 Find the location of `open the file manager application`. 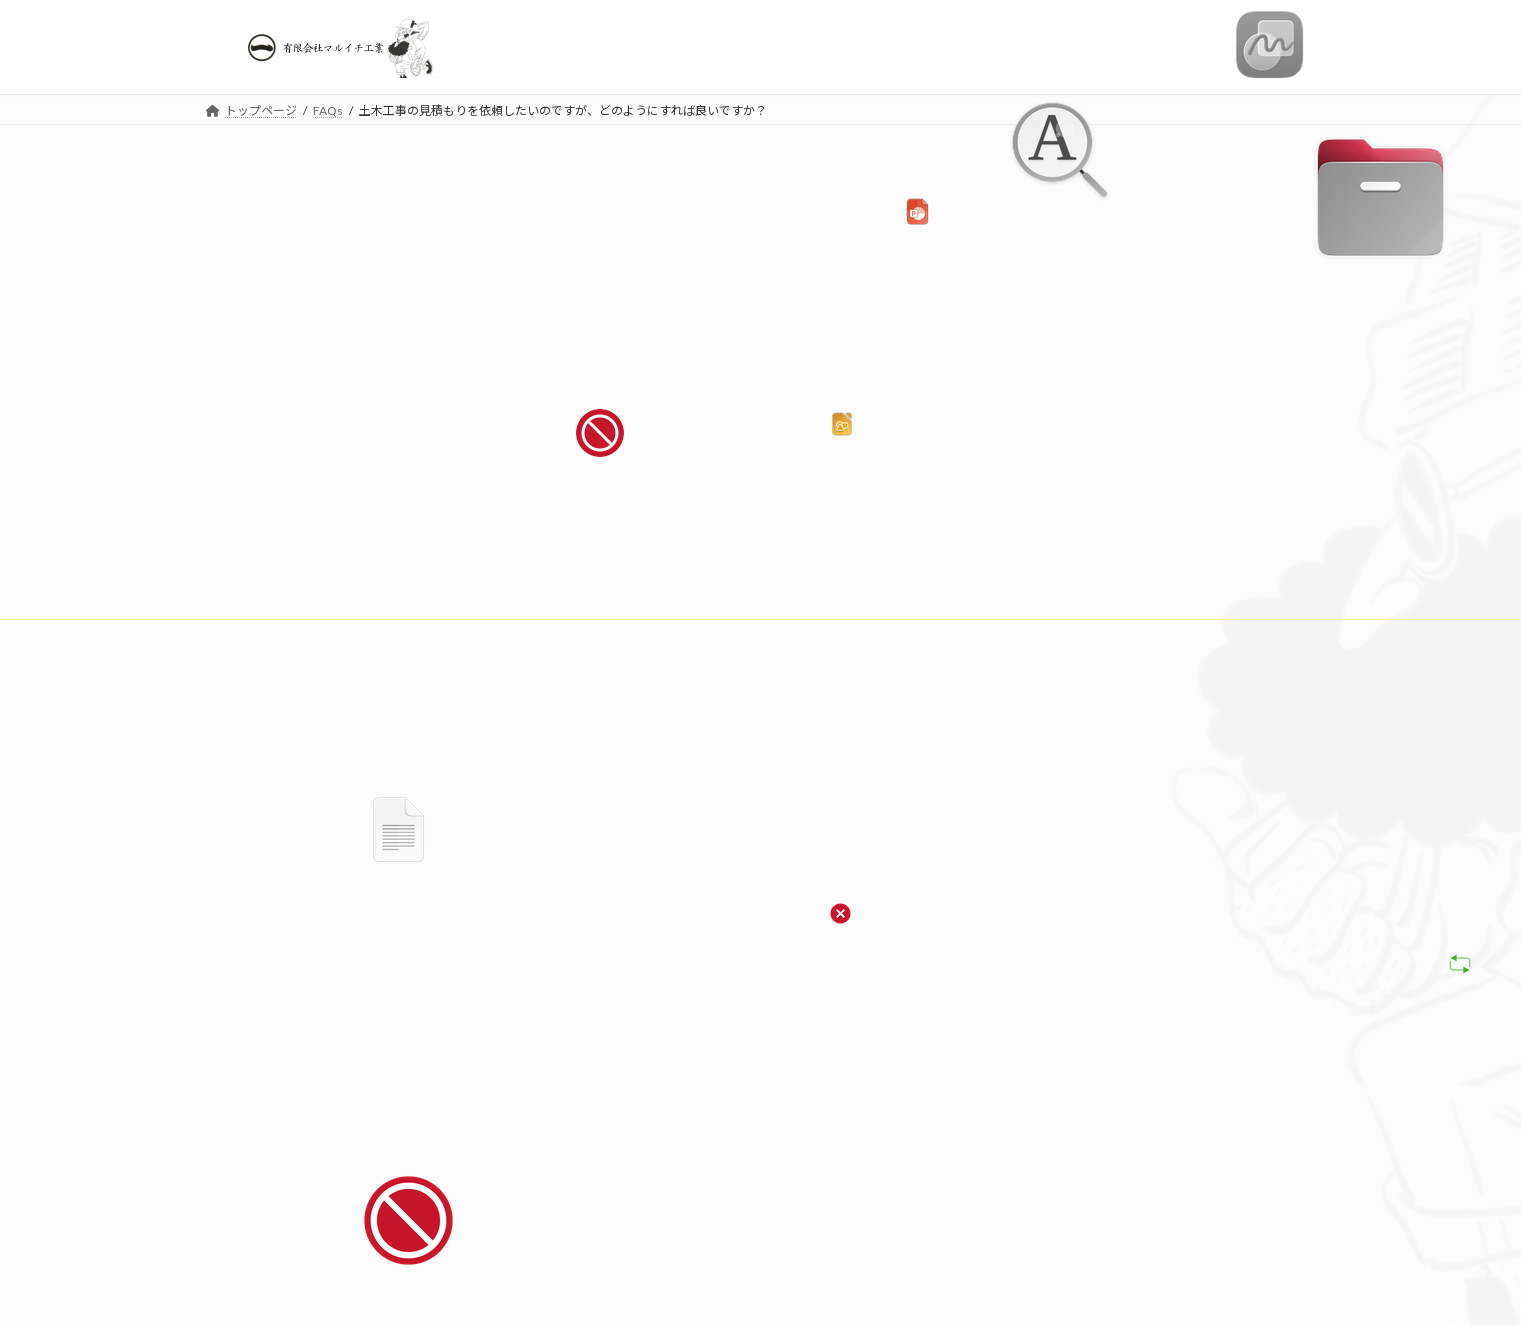

open the file manager application is located at coordinates (1380, 197).